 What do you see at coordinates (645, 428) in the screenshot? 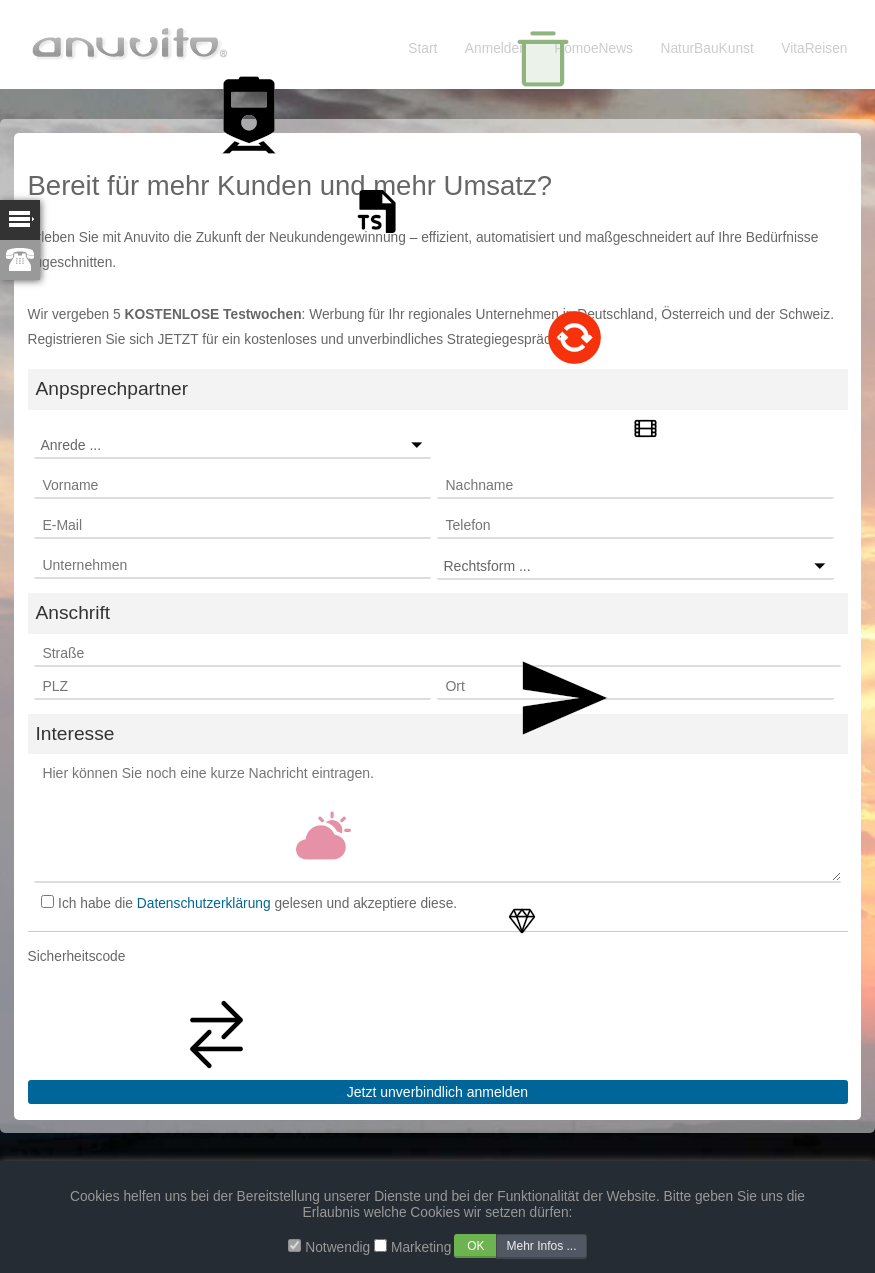
I see `access video or film content` at bounding box center [645, 428].